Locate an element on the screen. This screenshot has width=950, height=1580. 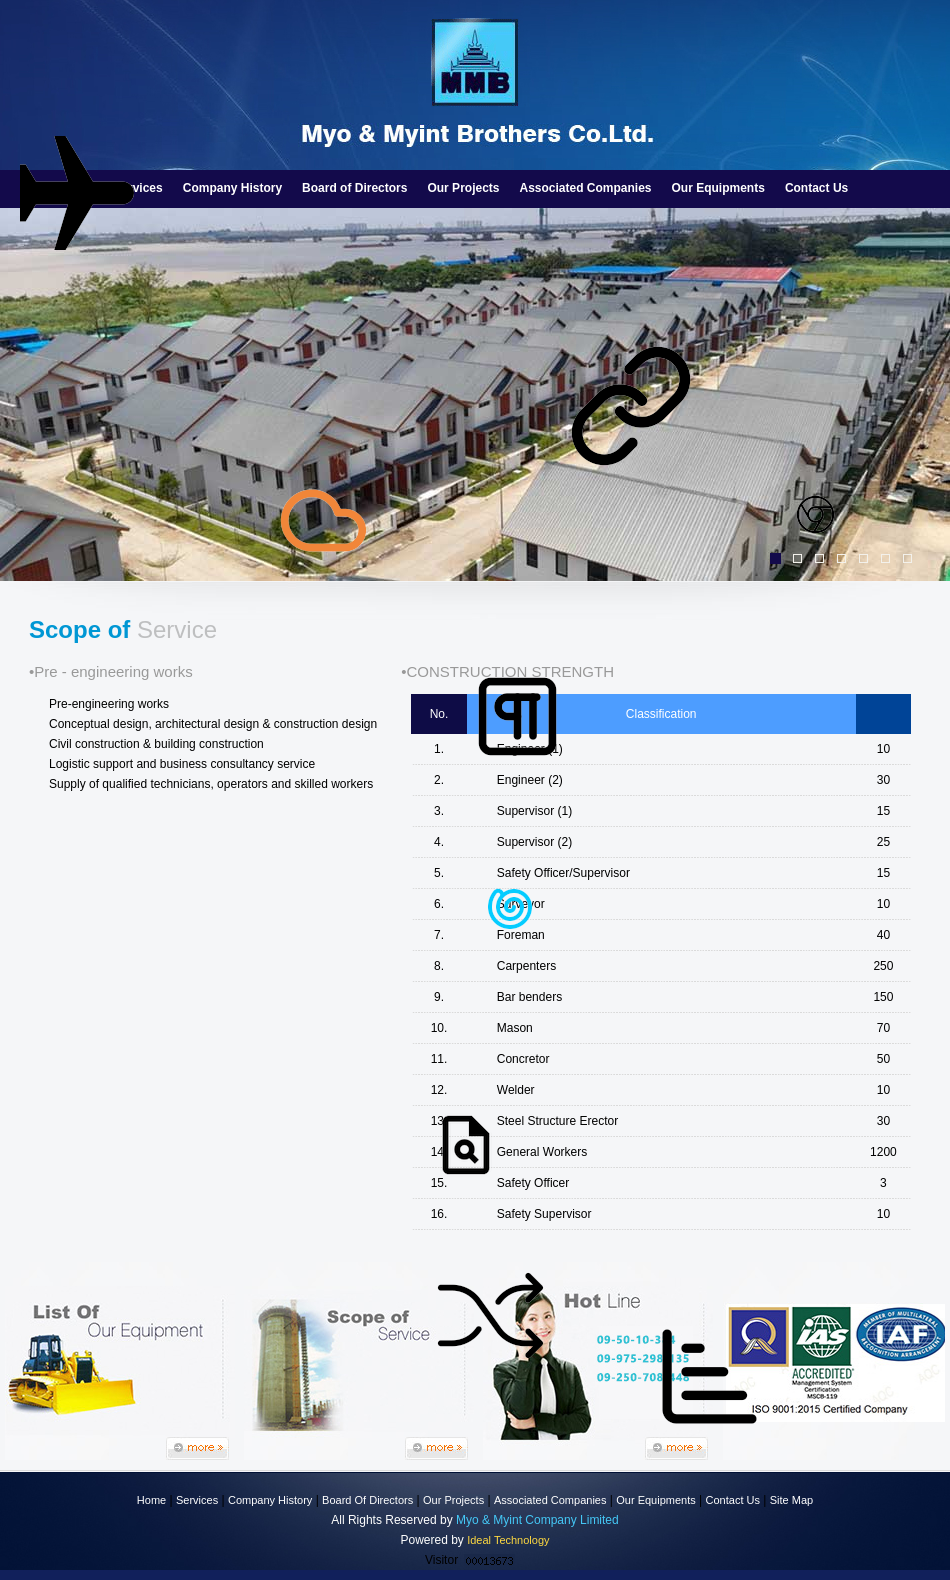
toggle paragraph formatting marks is located at coordinates (517, 716).